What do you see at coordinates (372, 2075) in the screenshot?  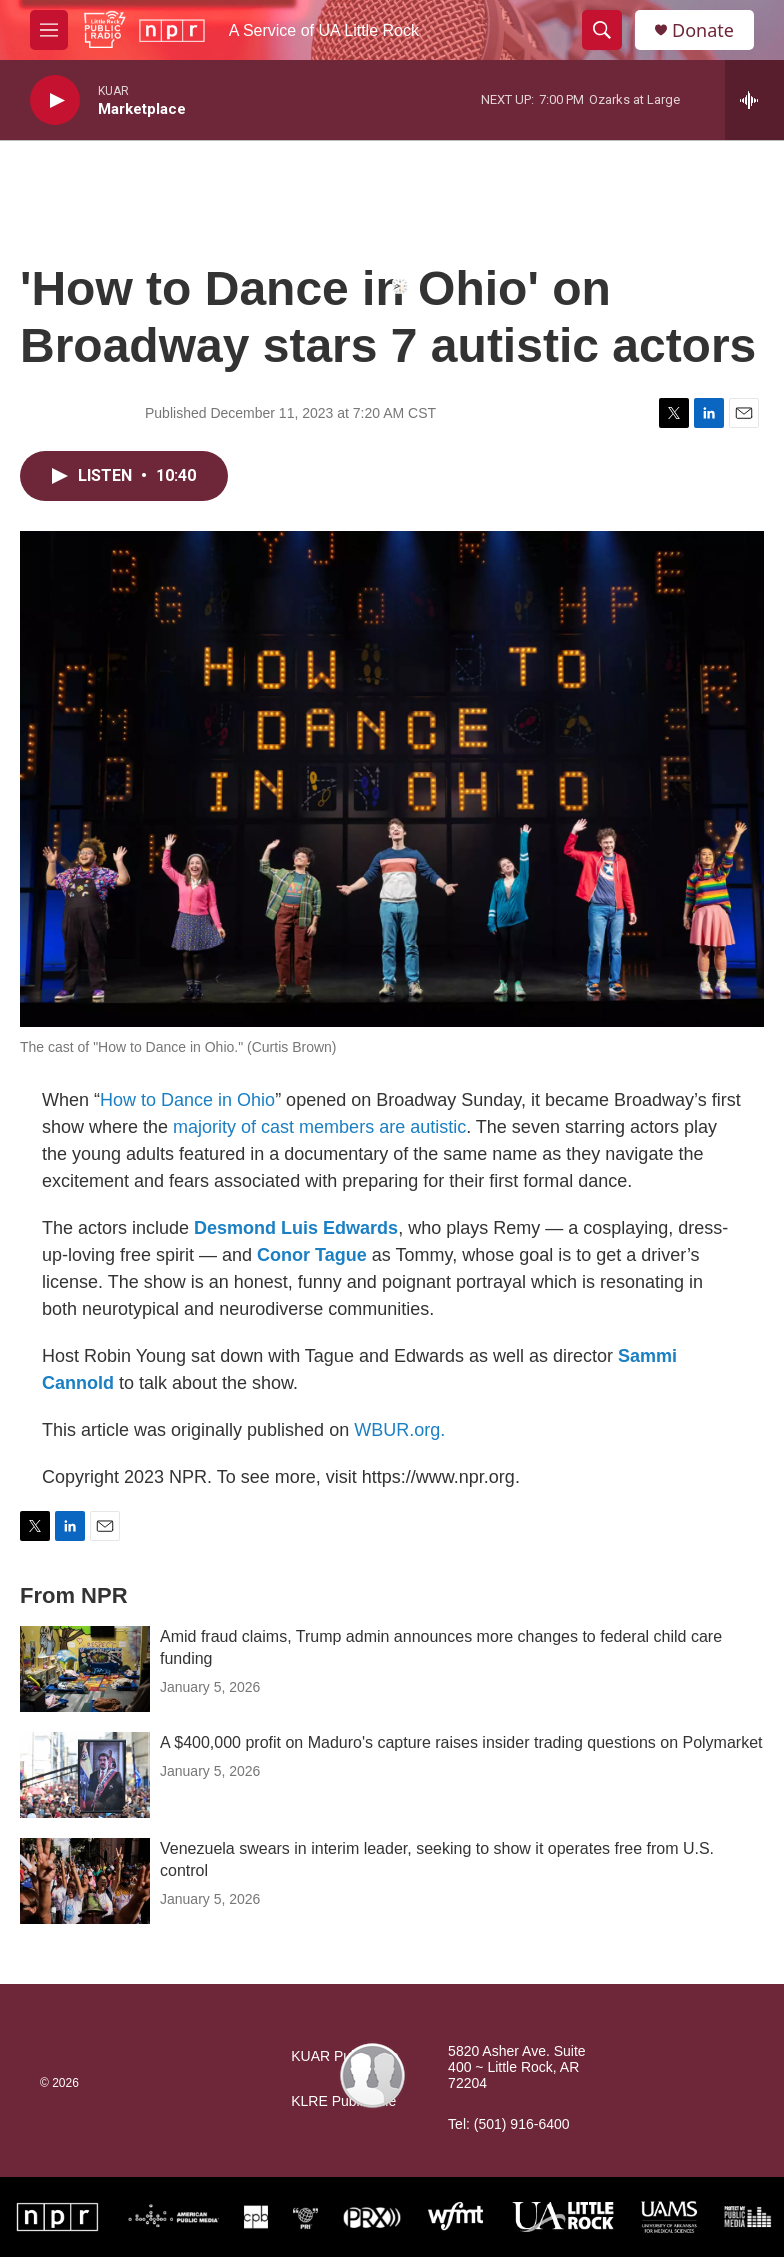 I see `manage user groups` at bounding box center [372, 2075].